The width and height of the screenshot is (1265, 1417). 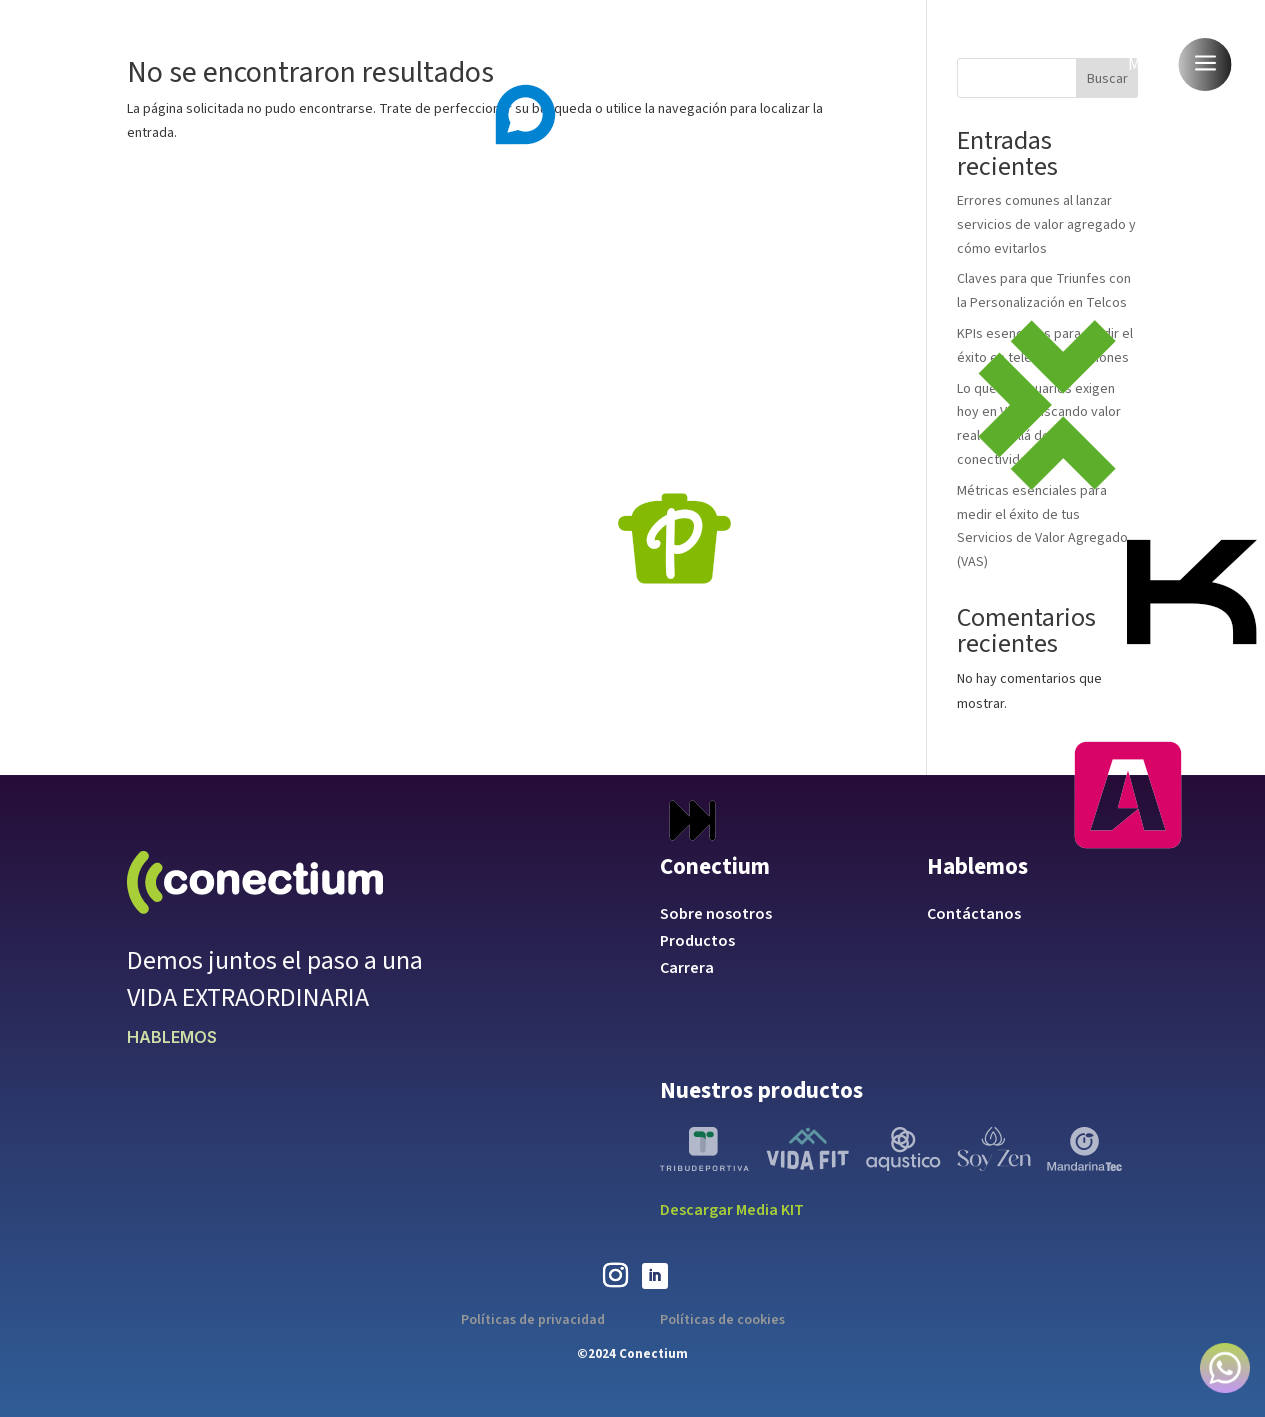 What do you see at coordinates (692, 820) in the screenshot?
I see `skip to next track` at bounding box center [692, 820].